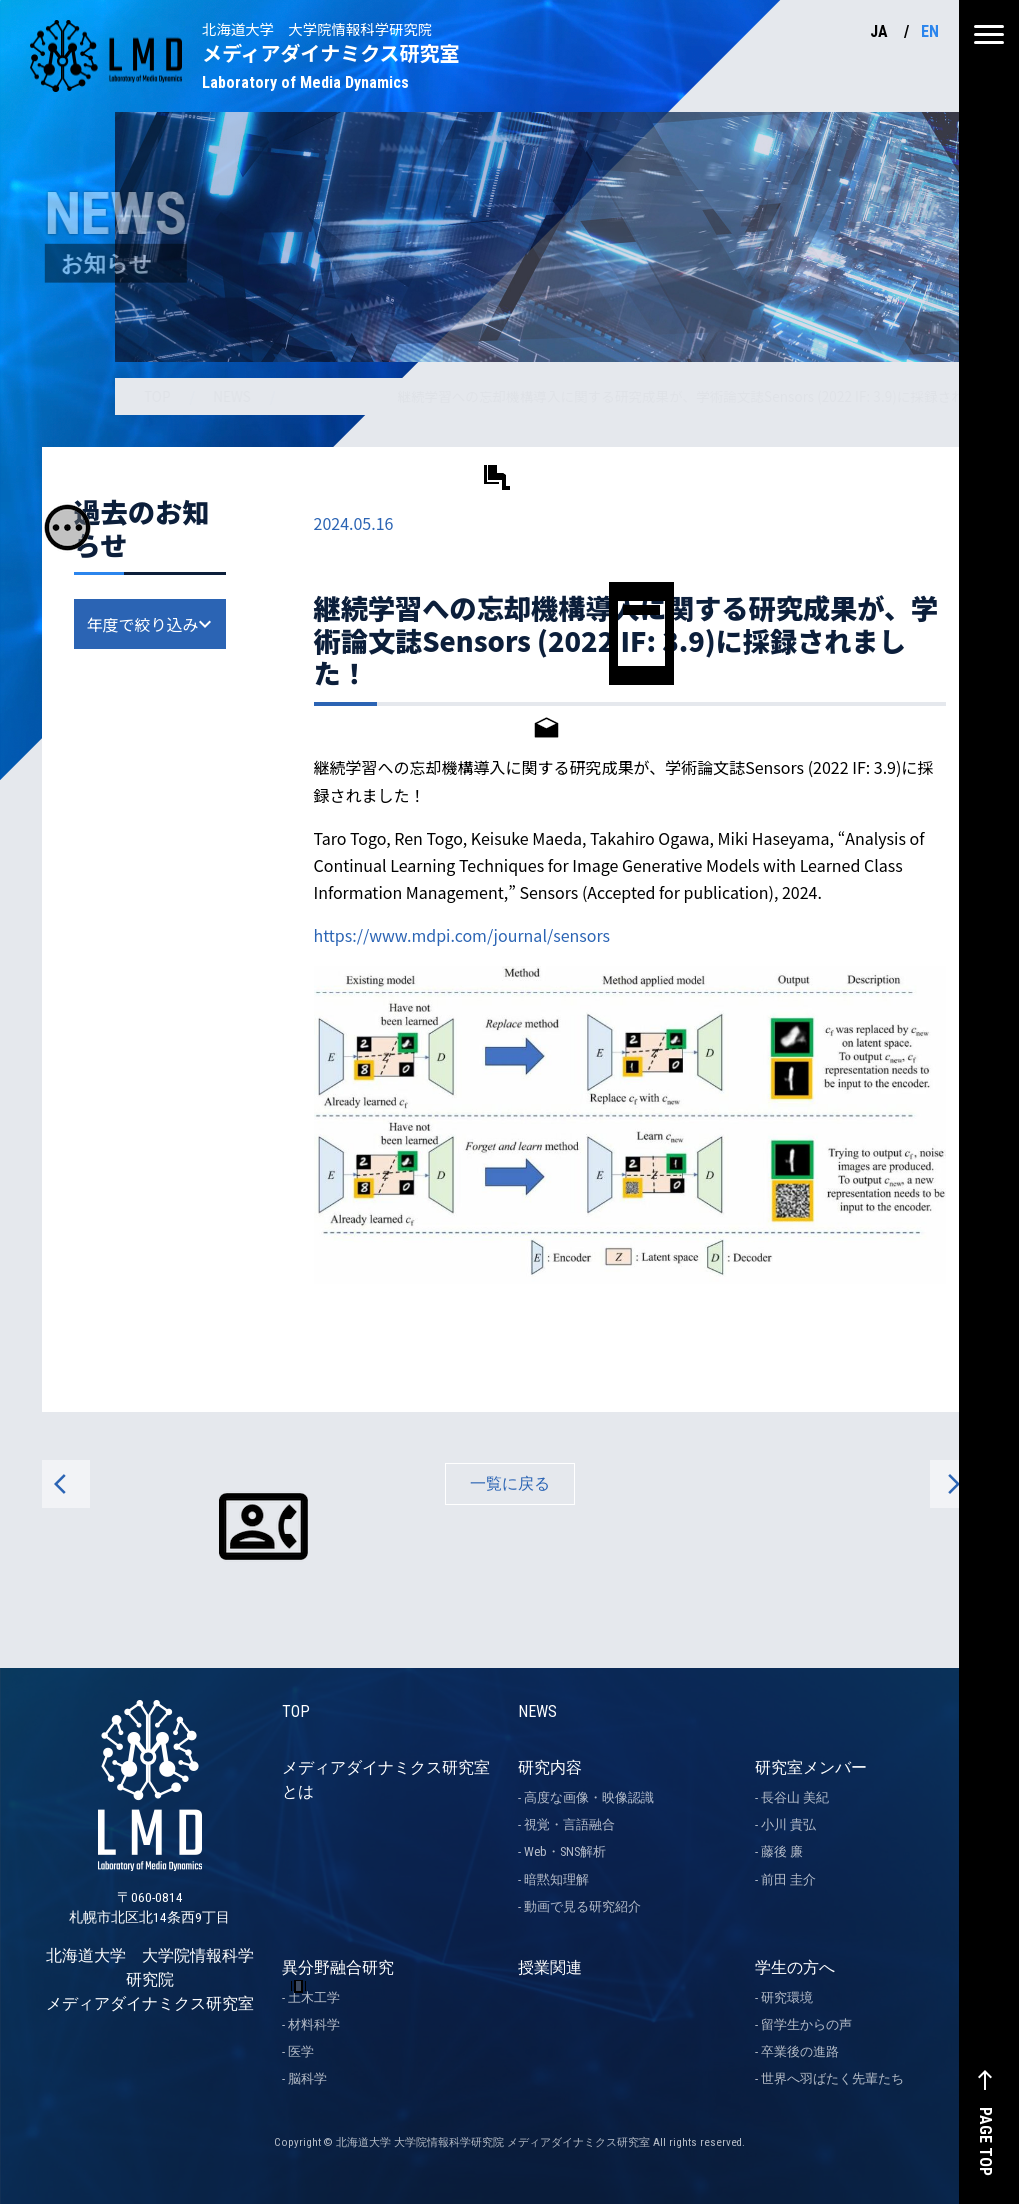 The width and height of the screenshot is (1019, 2204). What do you see at coordinates (641, 633) in the screenshot?
I see `manage mobile advertisement settings` at bounding box center [641, 633].